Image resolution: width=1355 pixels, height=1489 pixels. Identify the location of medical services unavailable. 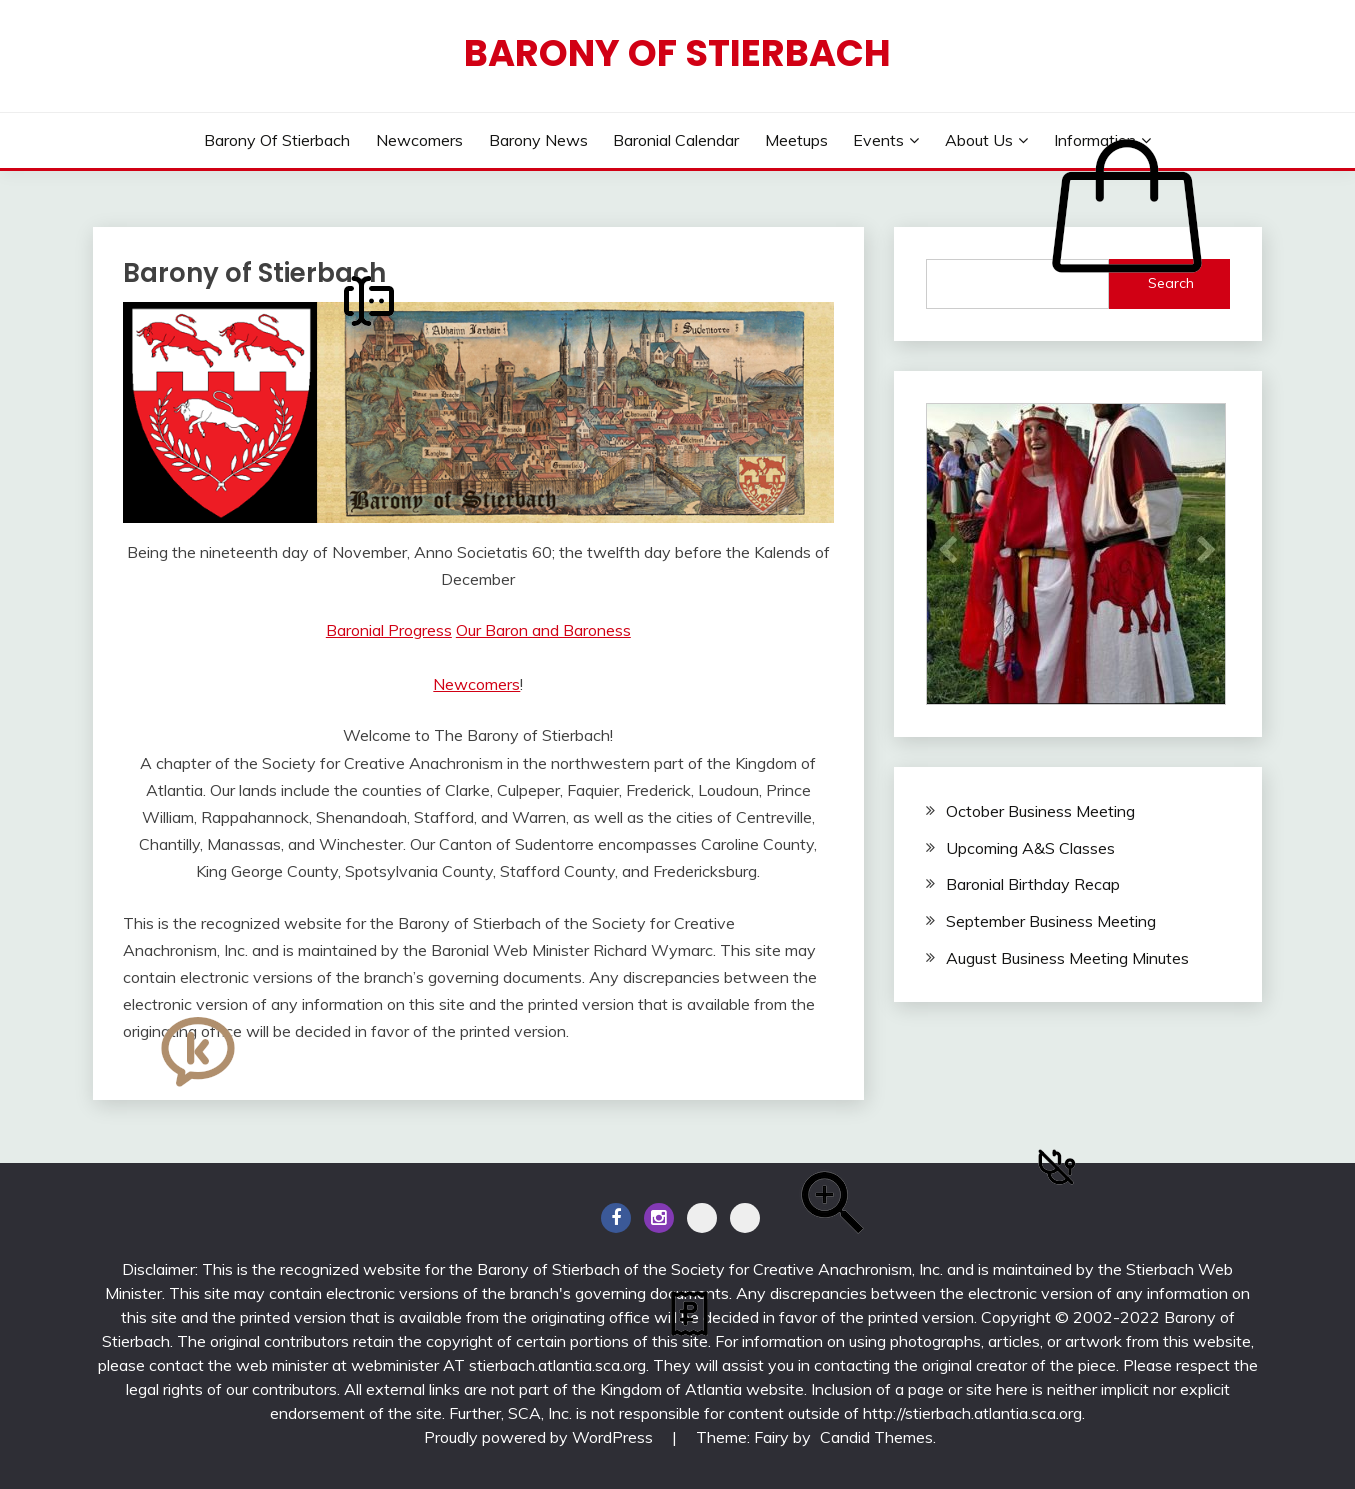
(1056, 1167).